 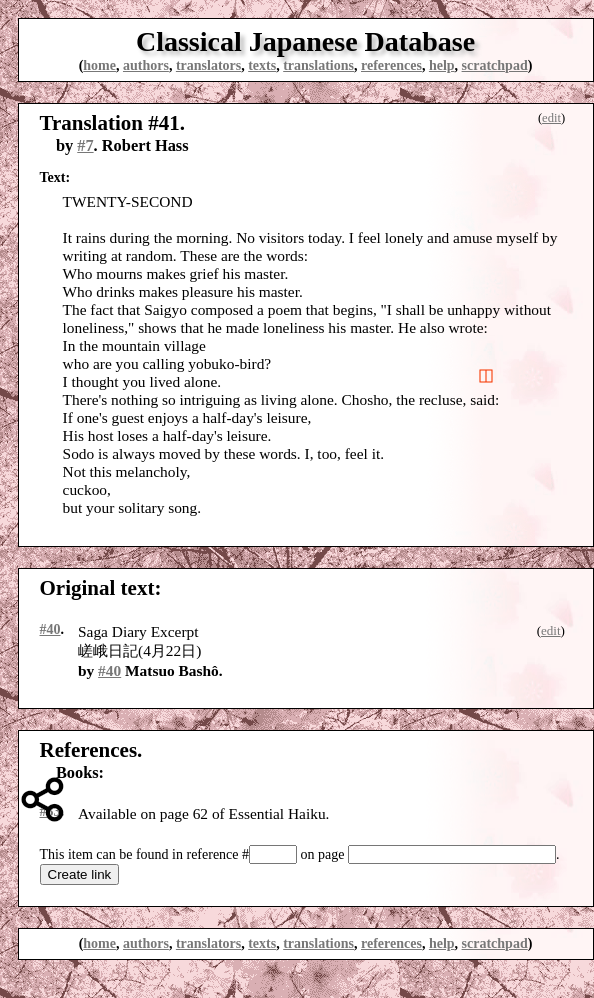 What do you see at coordinates (43, 799) in the screenshot?
I see `share this content` at bounding box center [43, 799].